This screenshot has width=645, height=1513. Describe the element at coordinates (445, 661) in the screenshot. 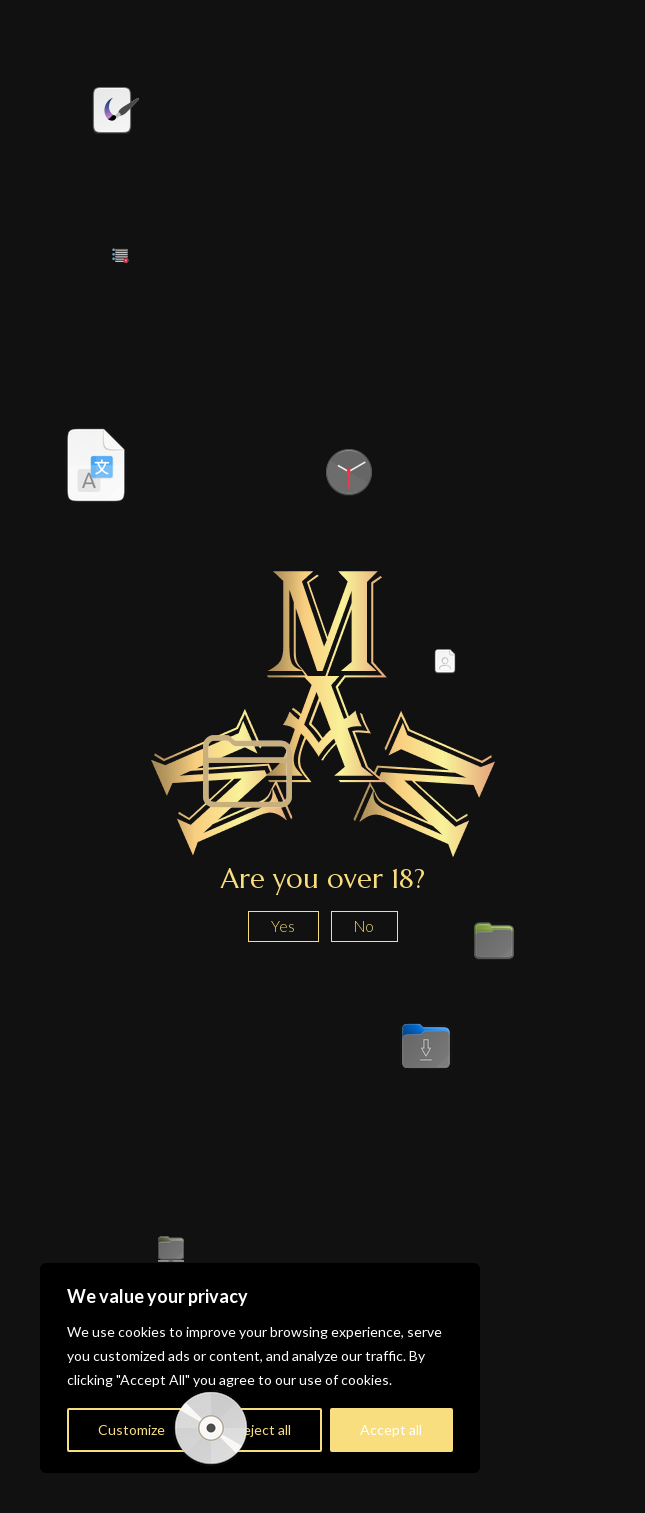

I see `credits or attribution file` at that location.